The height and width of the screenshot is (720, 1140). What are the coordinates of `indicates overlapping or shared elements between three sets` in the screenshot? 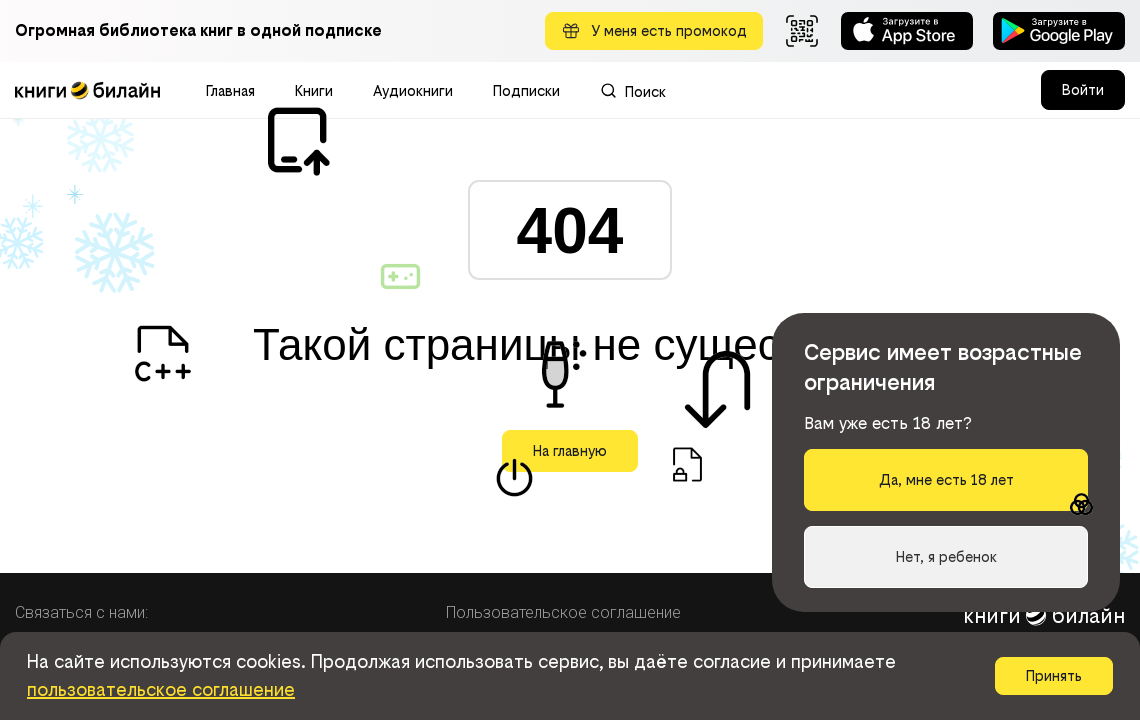 It's located at (1081, 504).